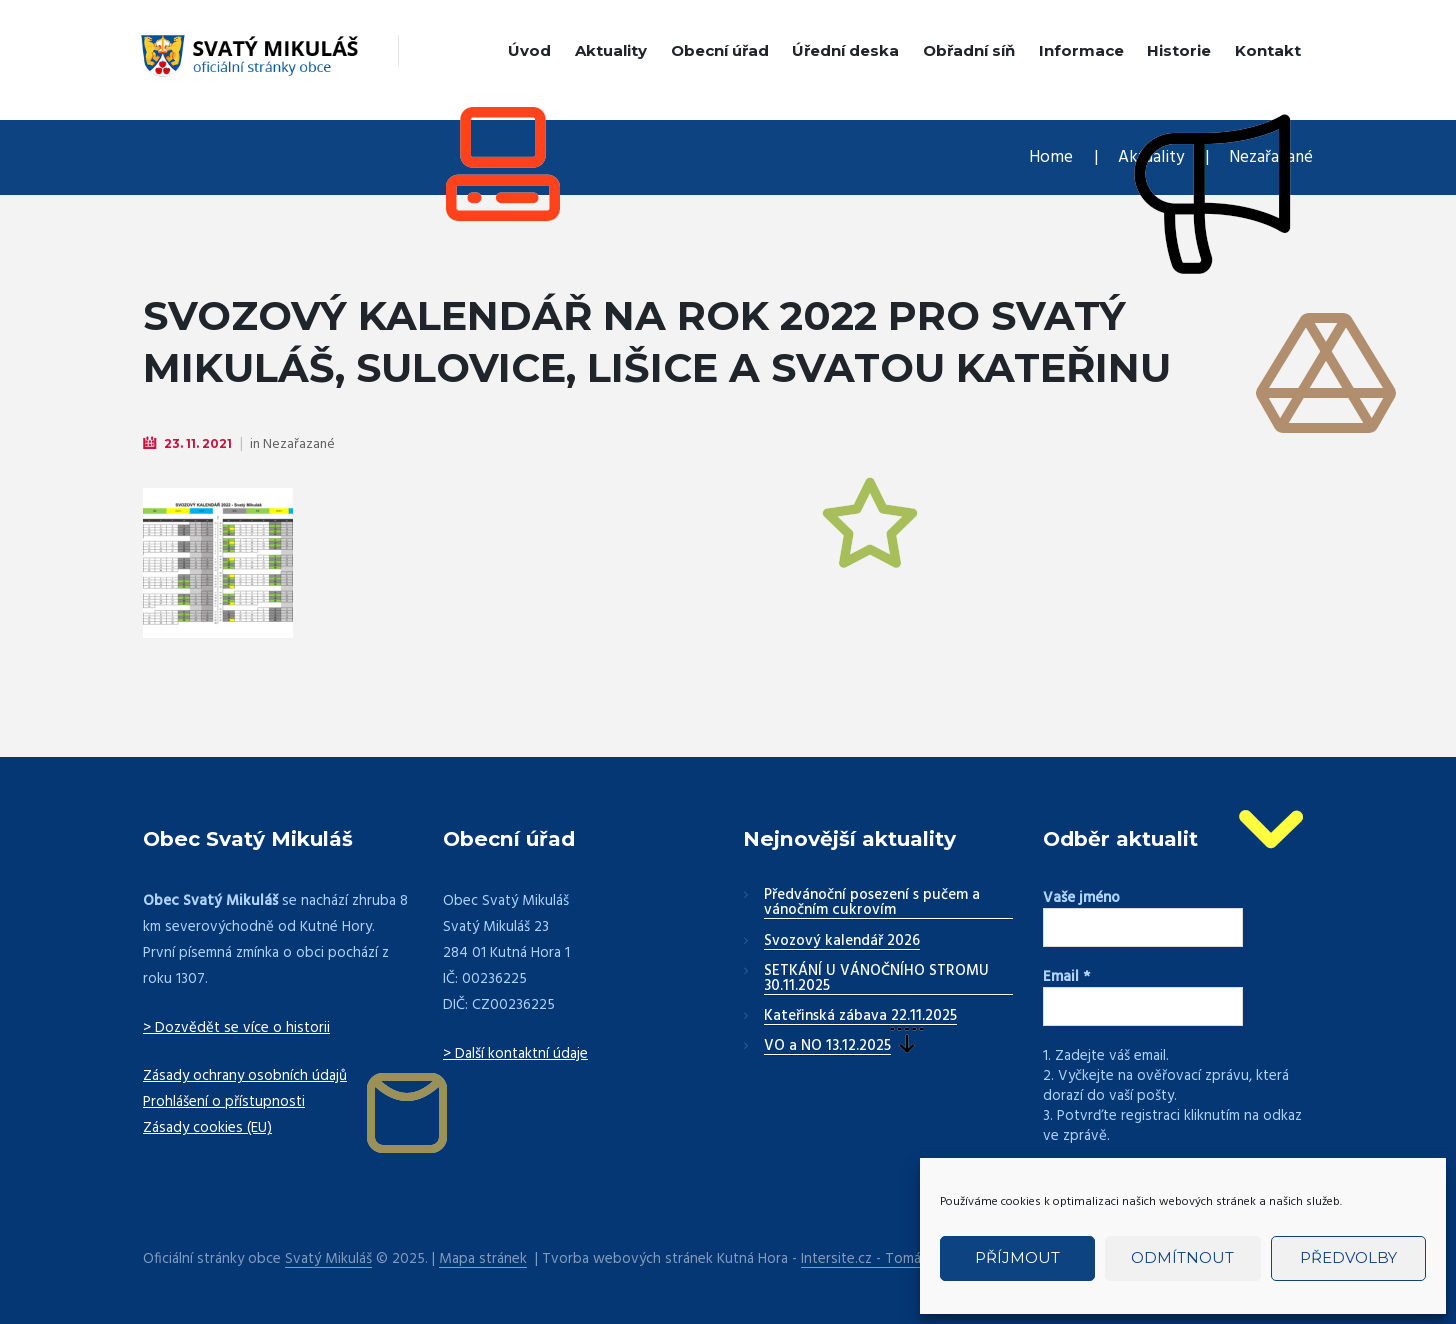 This screenshot has width=1456, height=1324. Describe the element at coordinates (907, 1040) in the screenshot. I see `expand collapsed content below` at that location.